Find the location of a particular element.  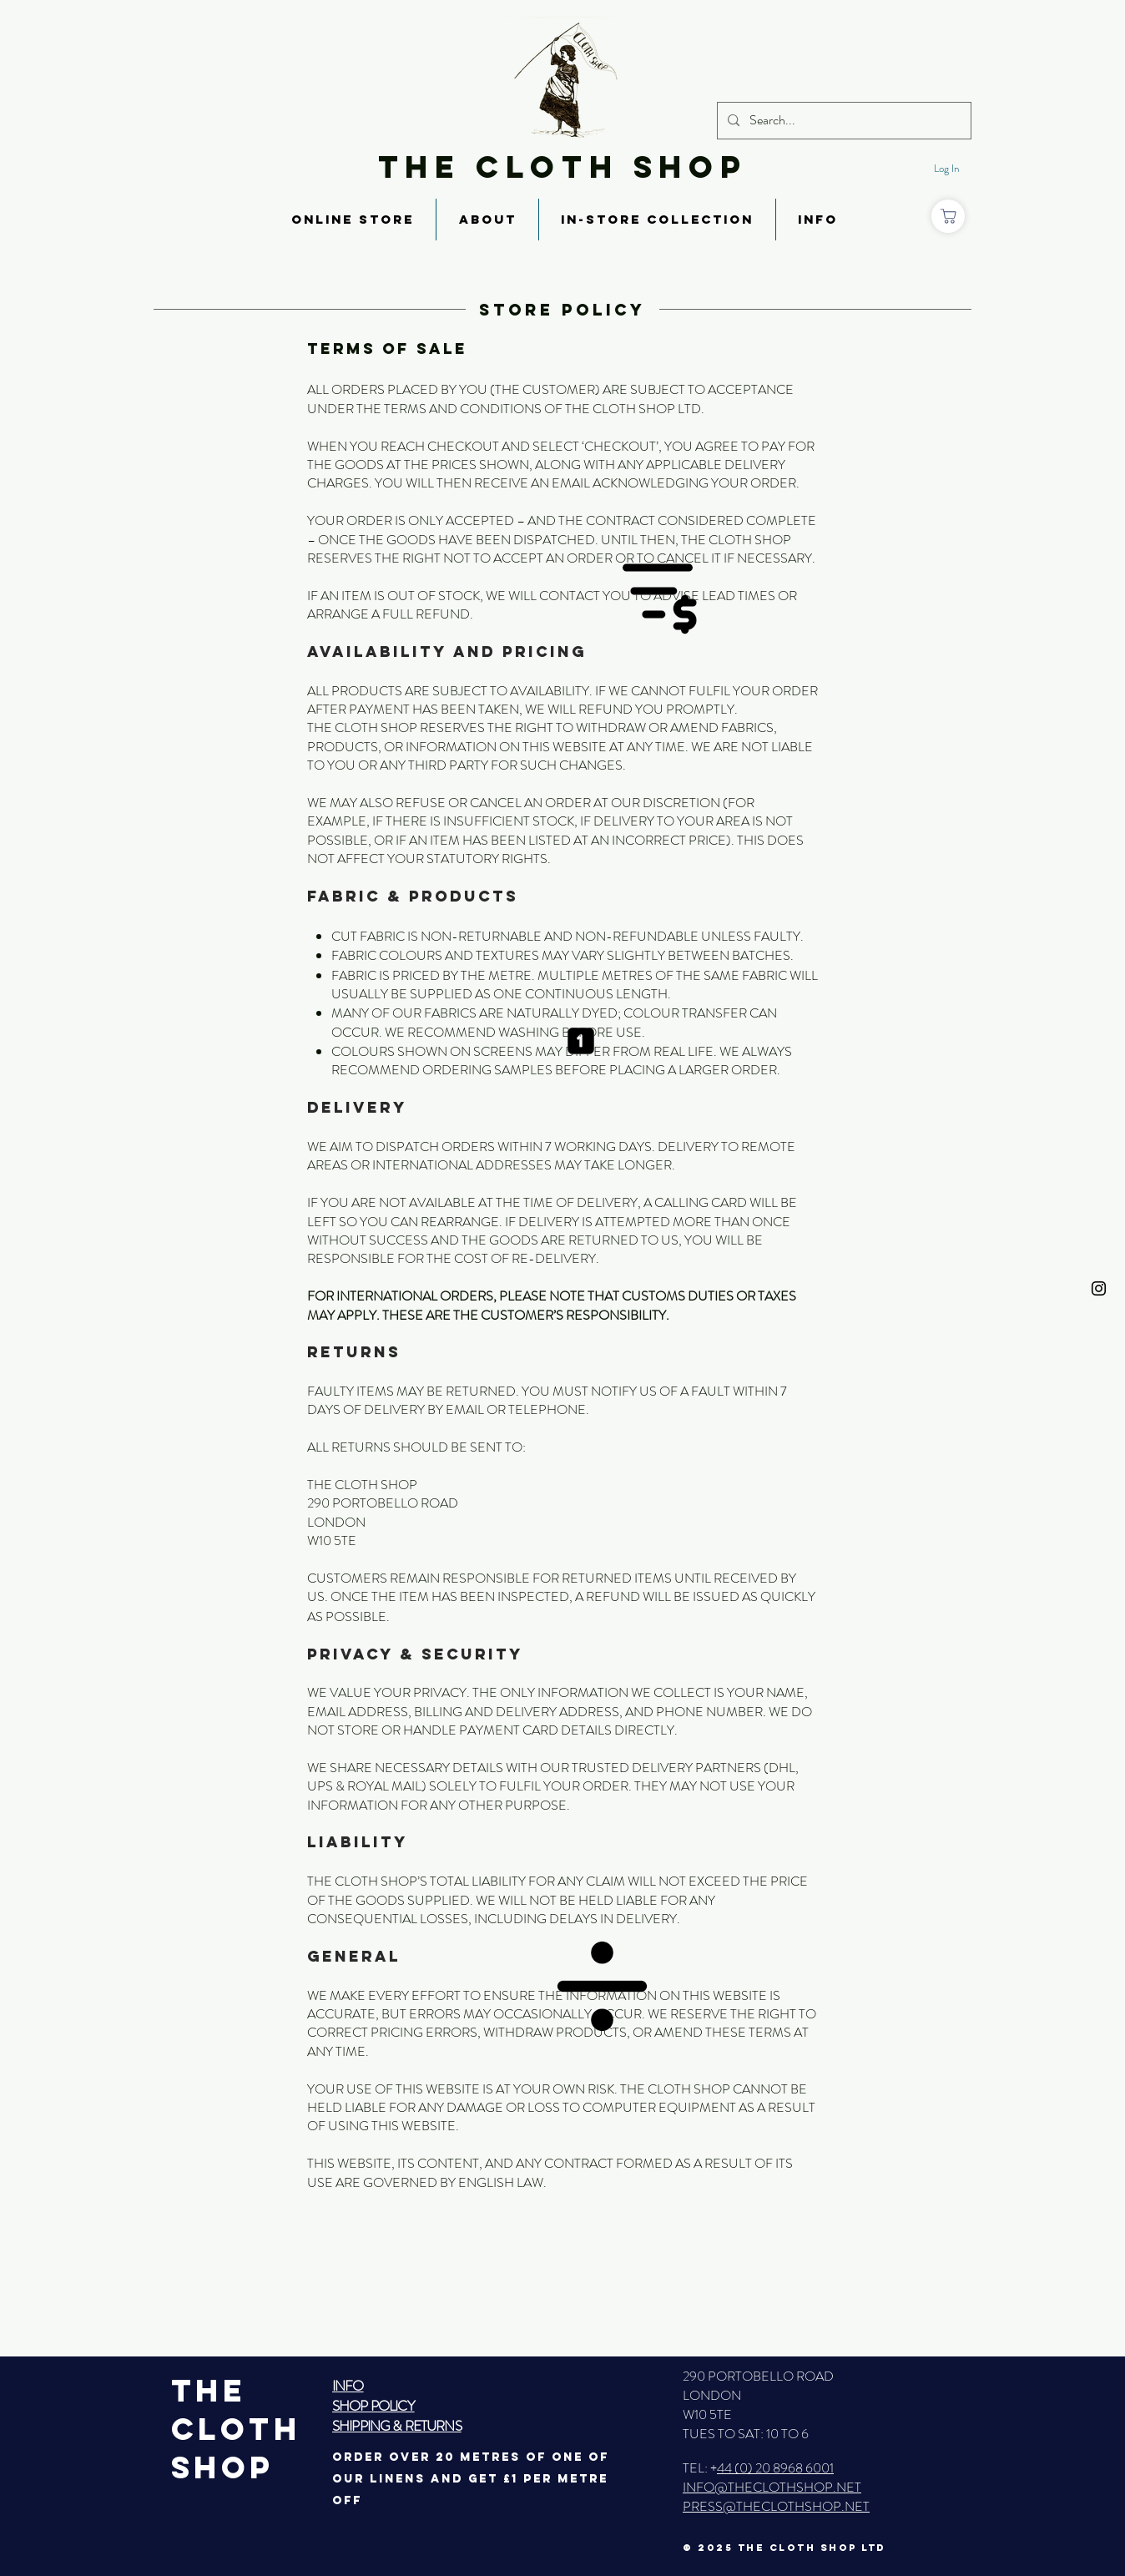

indicates step one in a numbered sequence is located at coordinates (581, 1041).